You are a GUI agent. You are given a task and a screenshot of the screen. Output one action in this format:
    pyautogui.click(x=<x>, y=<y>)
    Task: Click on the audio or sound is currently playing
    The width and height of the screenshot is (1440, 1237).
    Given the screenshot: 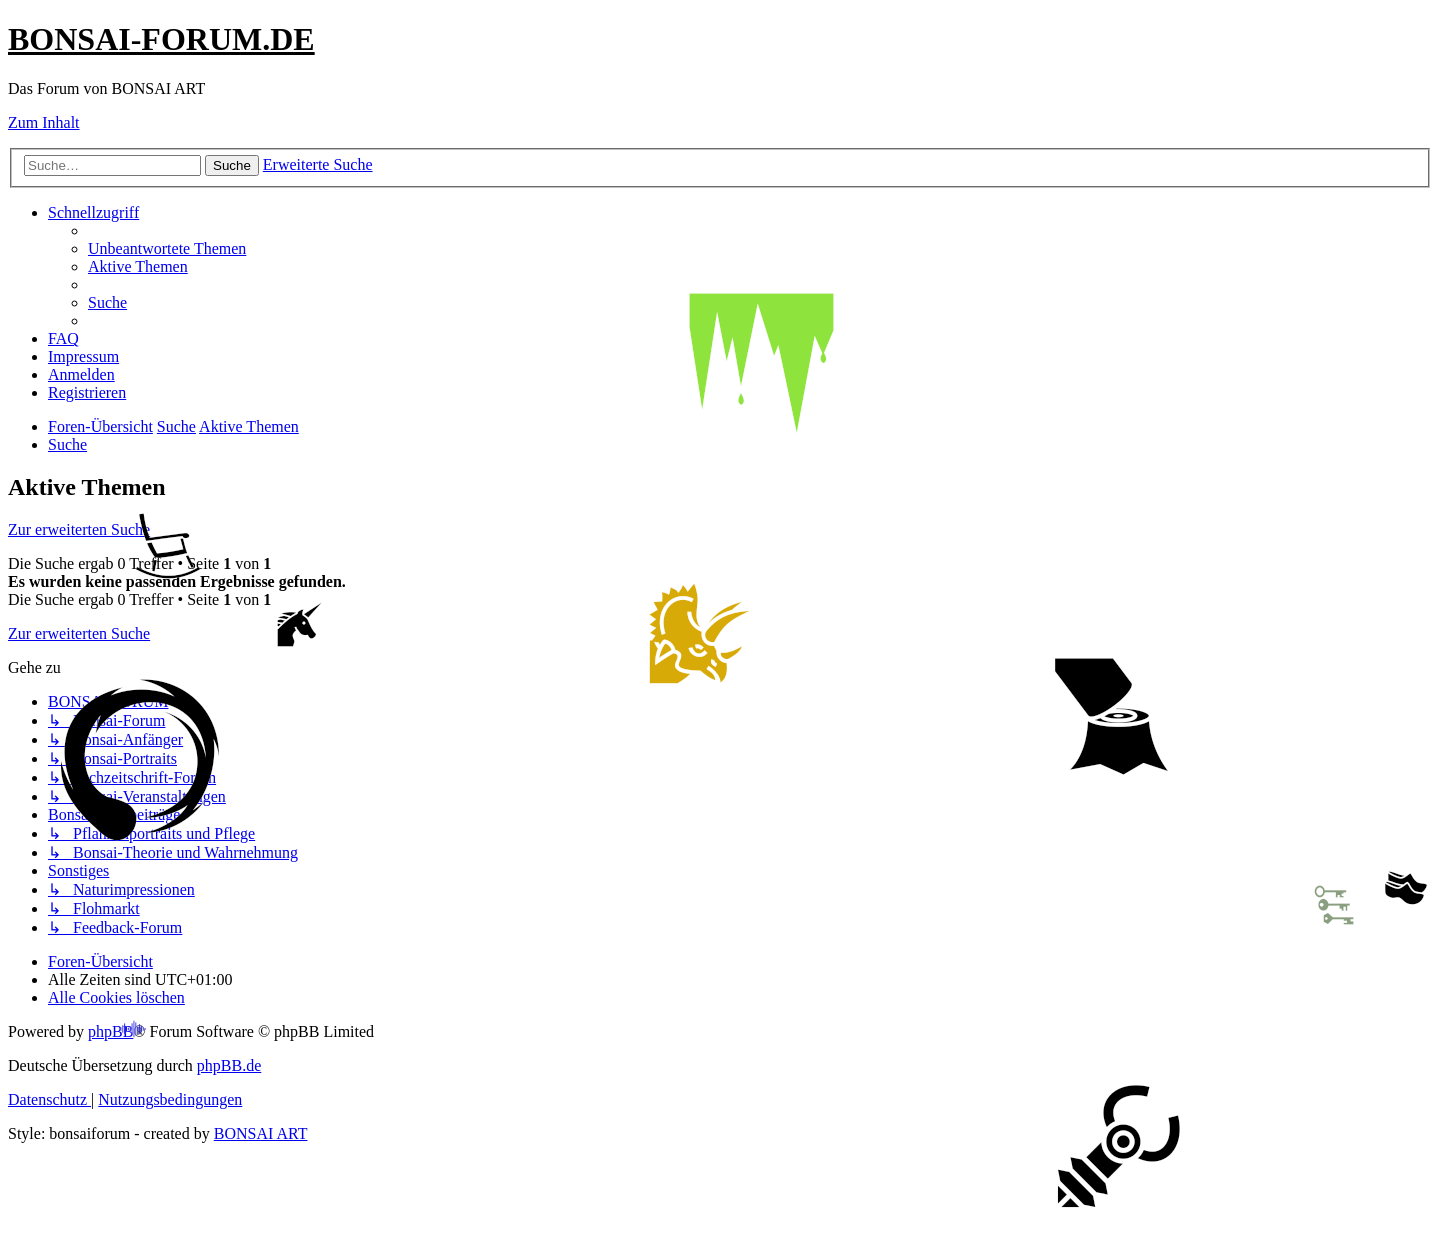 What is the action you would take?
    pyautogui.click(x=133, y=1029)
    